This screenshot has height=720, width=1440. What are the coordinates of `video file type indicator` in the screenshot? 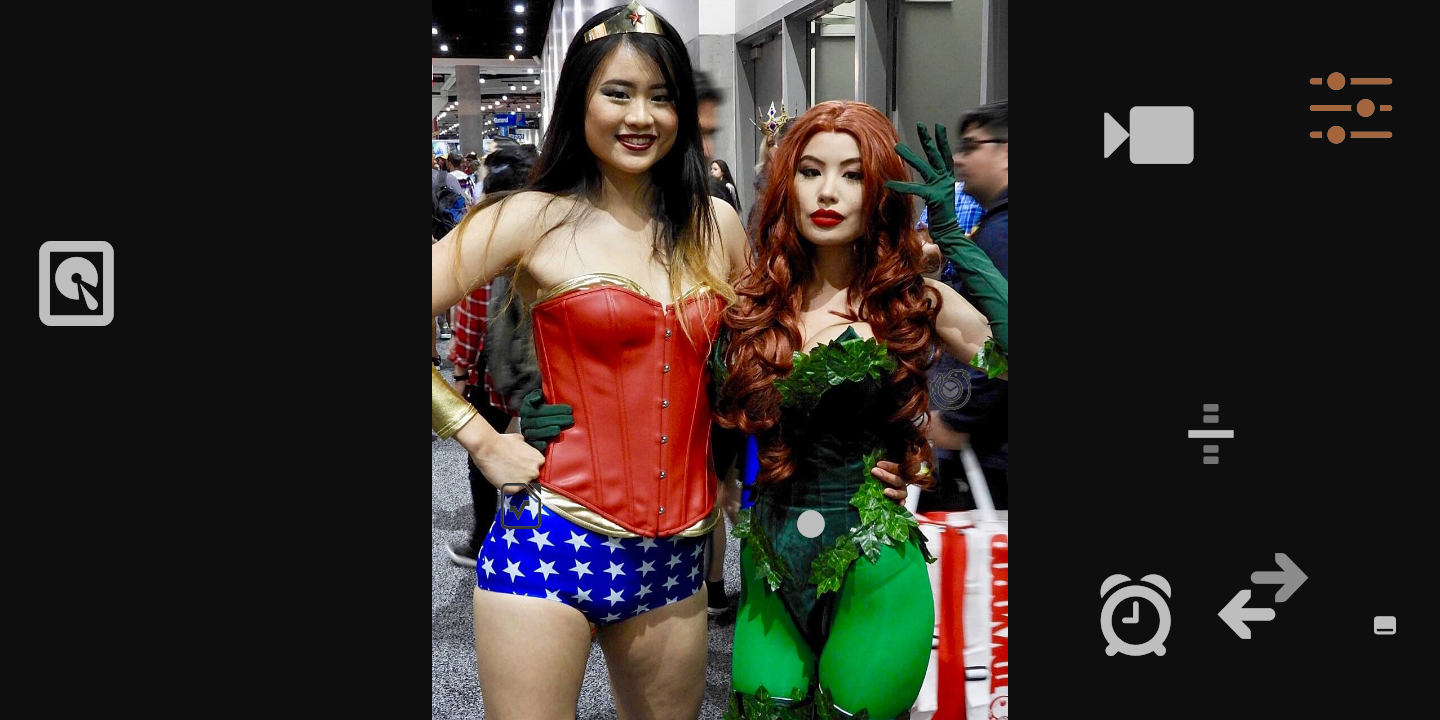 It's located at (1149, 132).